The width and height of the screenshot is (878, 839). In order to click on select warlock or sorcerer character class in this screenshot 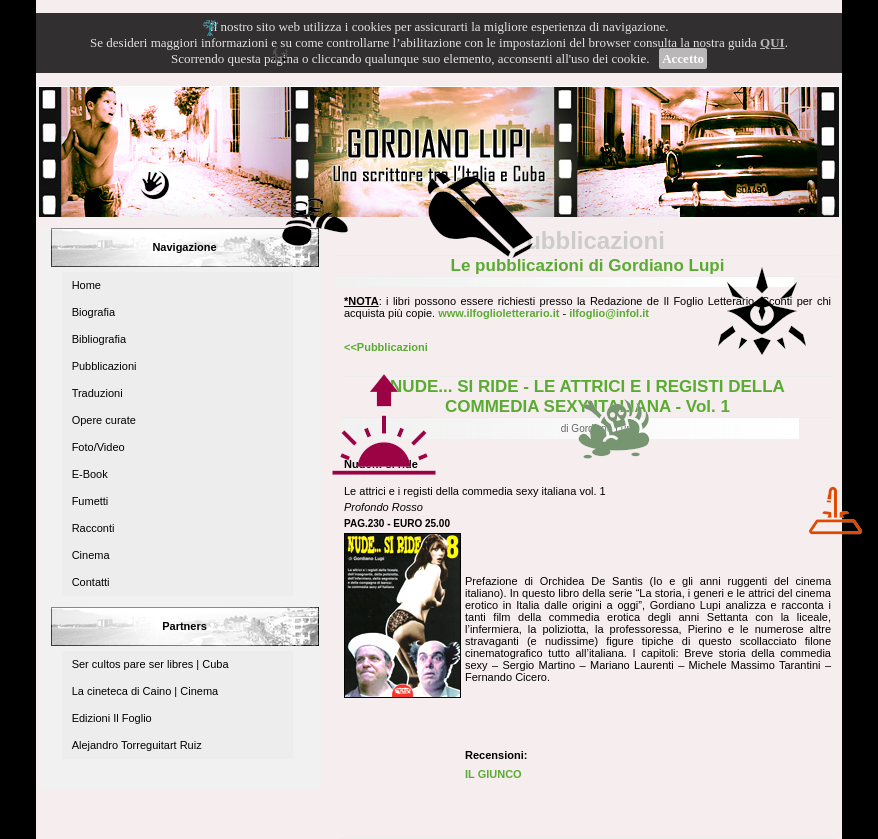, I will do `click(762, 311)`.